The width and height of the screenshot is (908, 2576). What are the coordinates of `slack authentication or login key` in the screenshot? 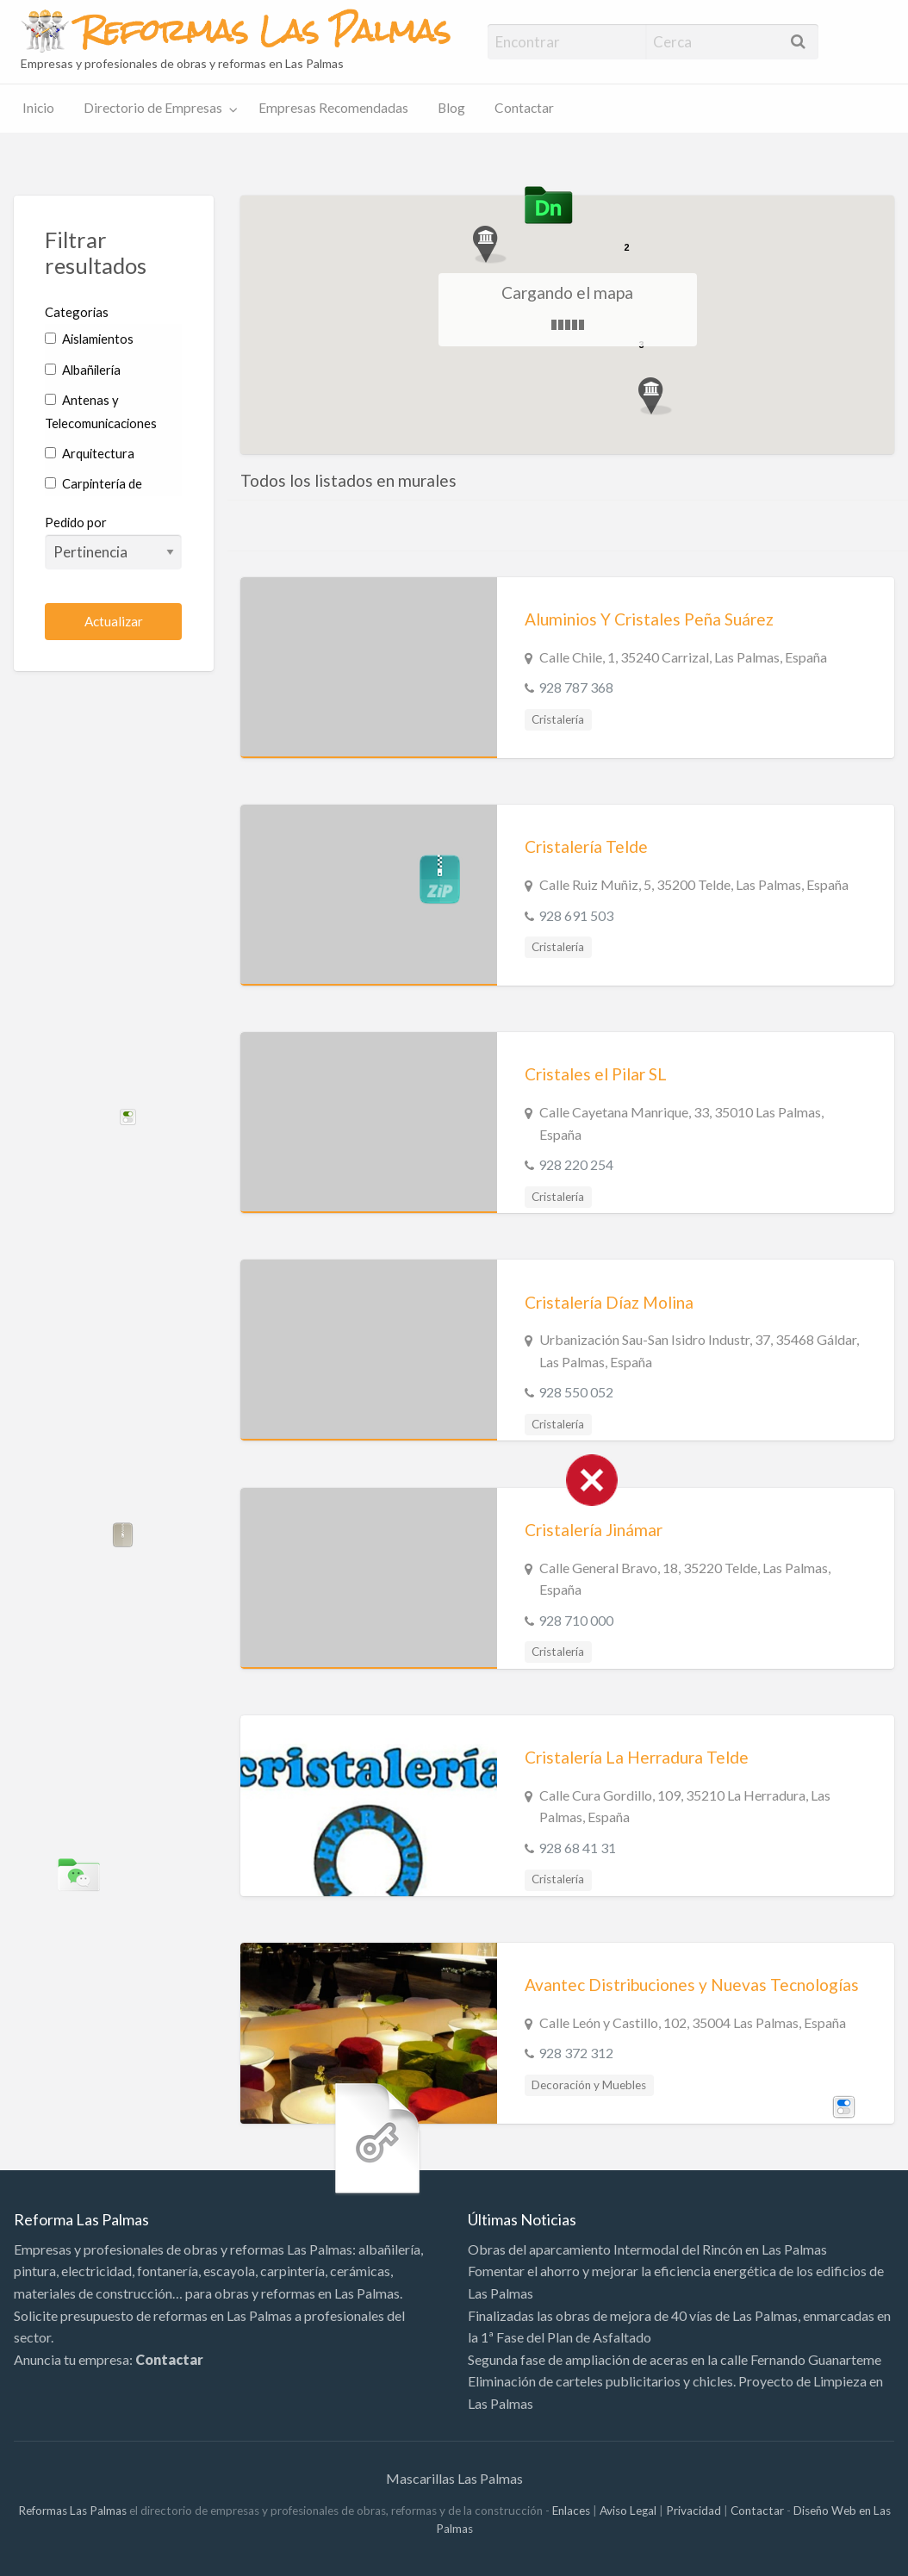 It's located at (377, 2141).